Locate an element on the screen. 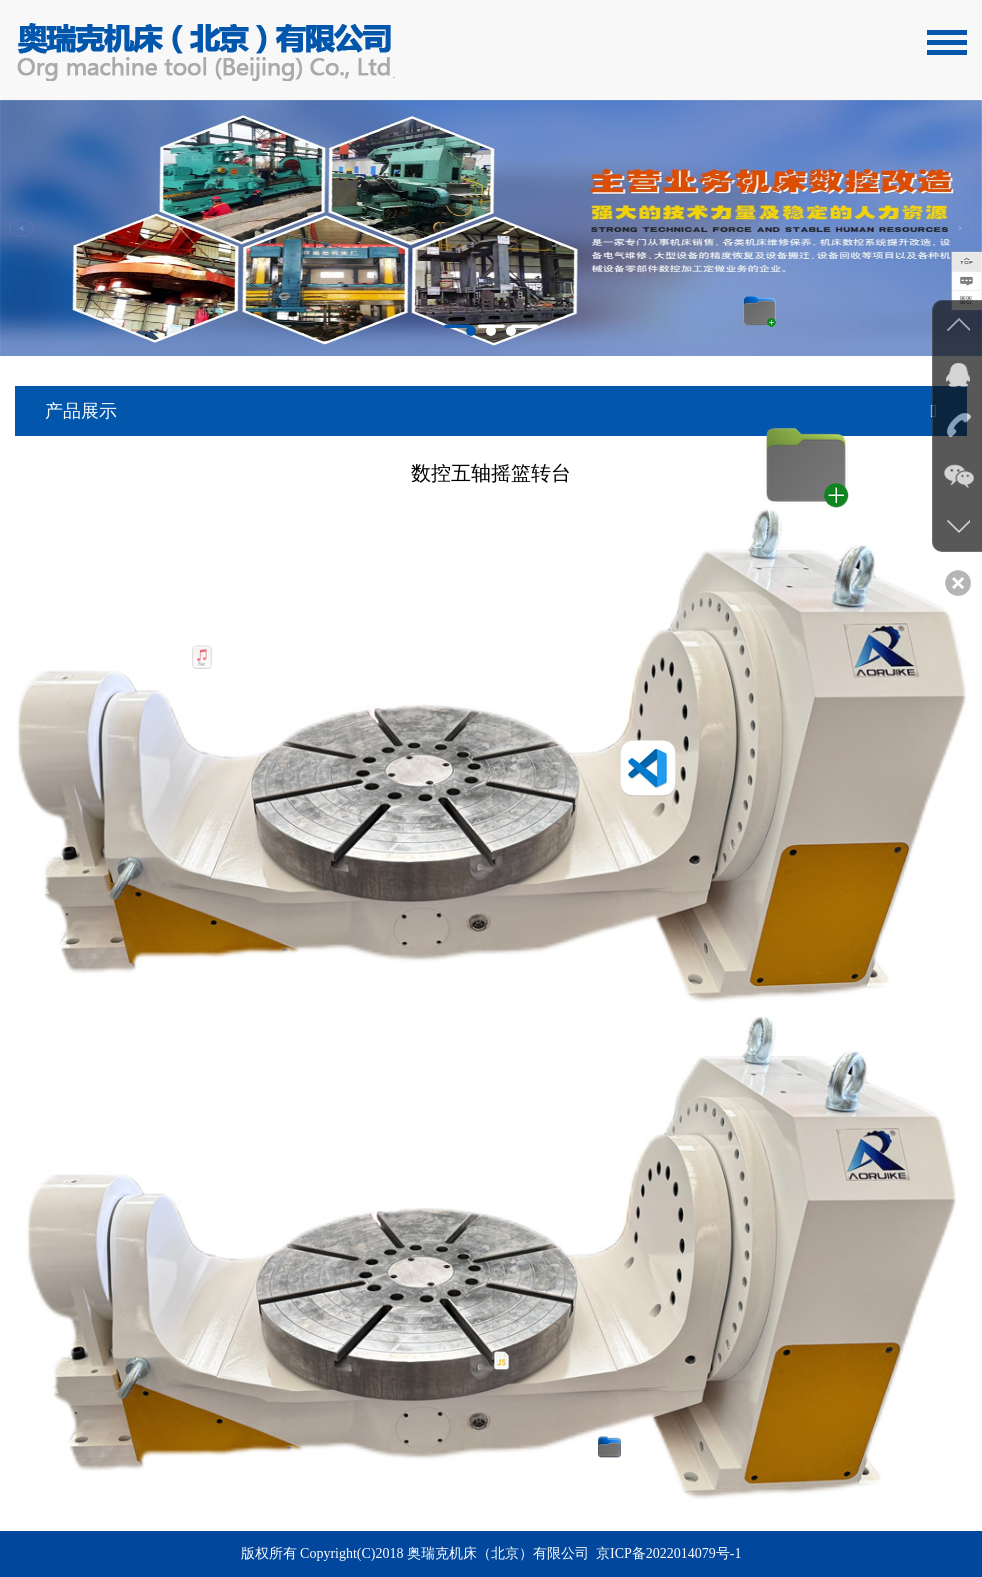  indicates a javascript source file is located at coordinates (501, 1360).